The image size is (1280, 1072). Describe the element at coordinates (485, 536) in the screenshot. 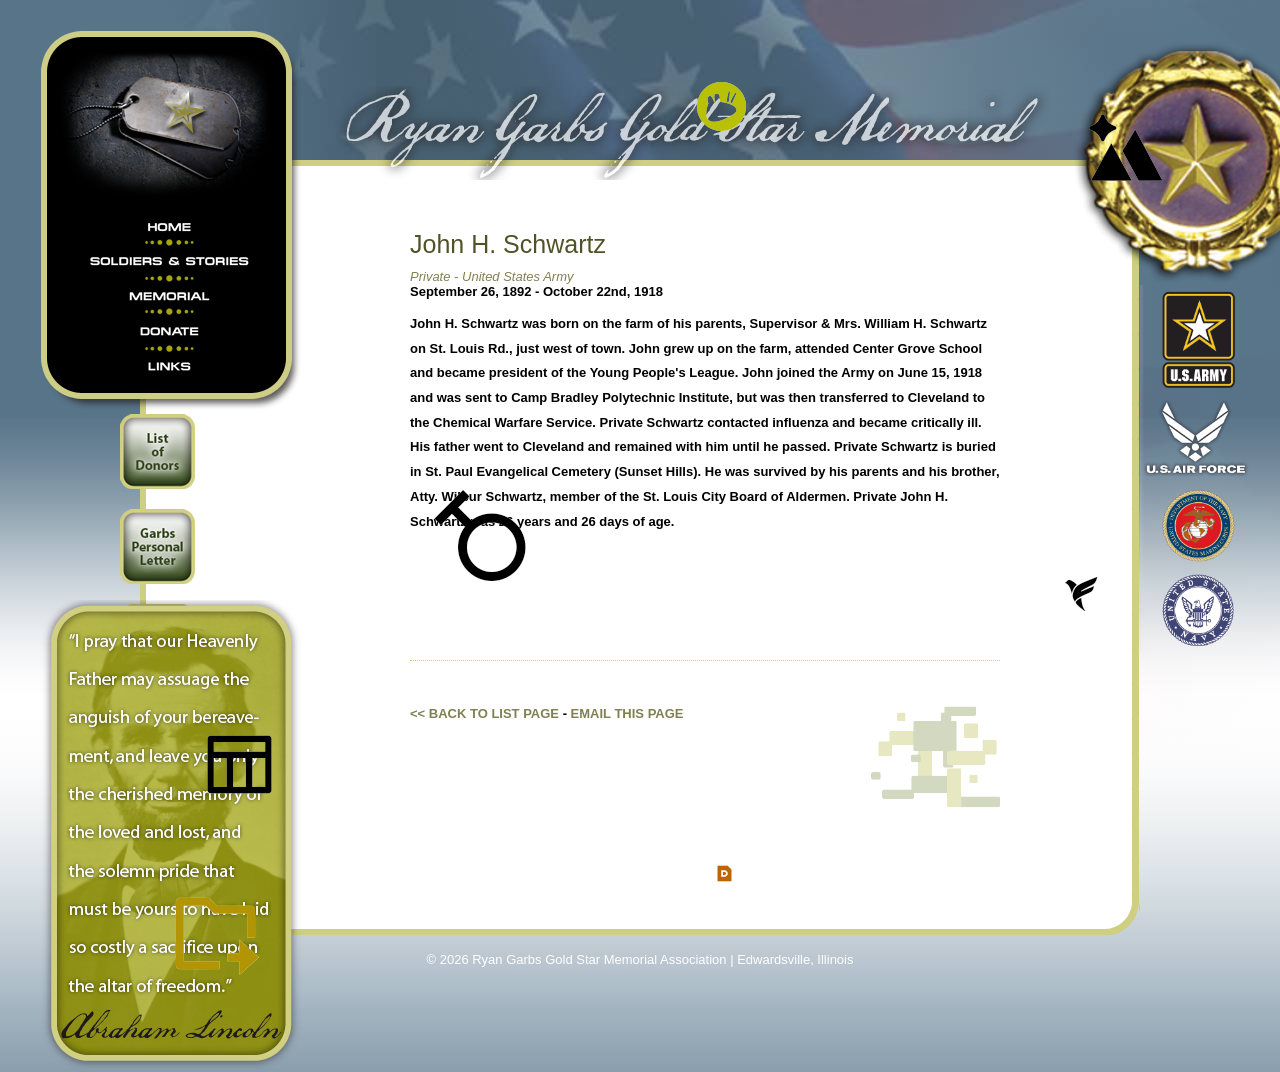

I see `indicates transgender or travesti gender identity` at that location.